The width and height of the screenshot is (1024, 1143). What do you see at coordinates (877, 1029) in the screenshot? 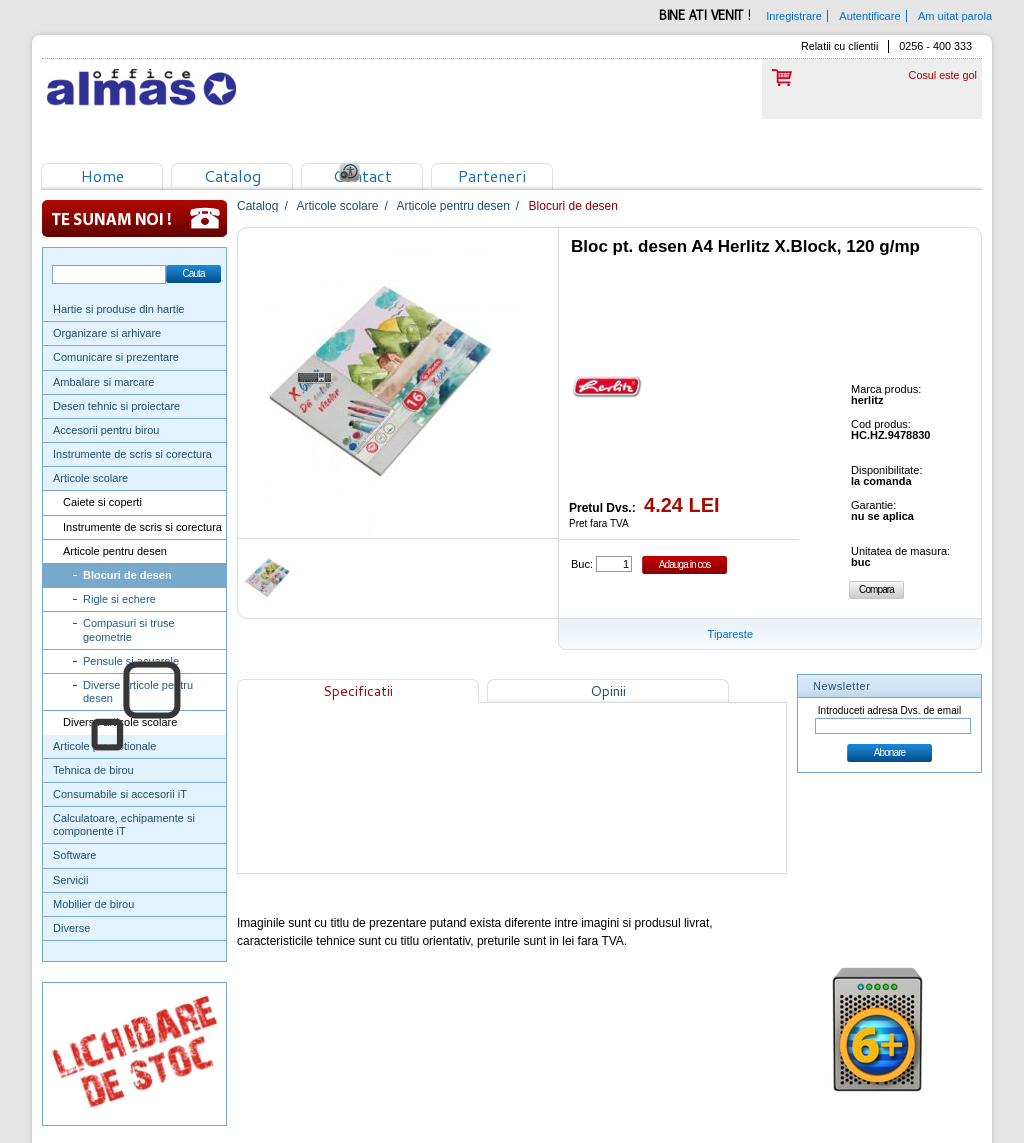
I see `RAID 6+ storage configuration or array` at bounding box center [877, 1029].